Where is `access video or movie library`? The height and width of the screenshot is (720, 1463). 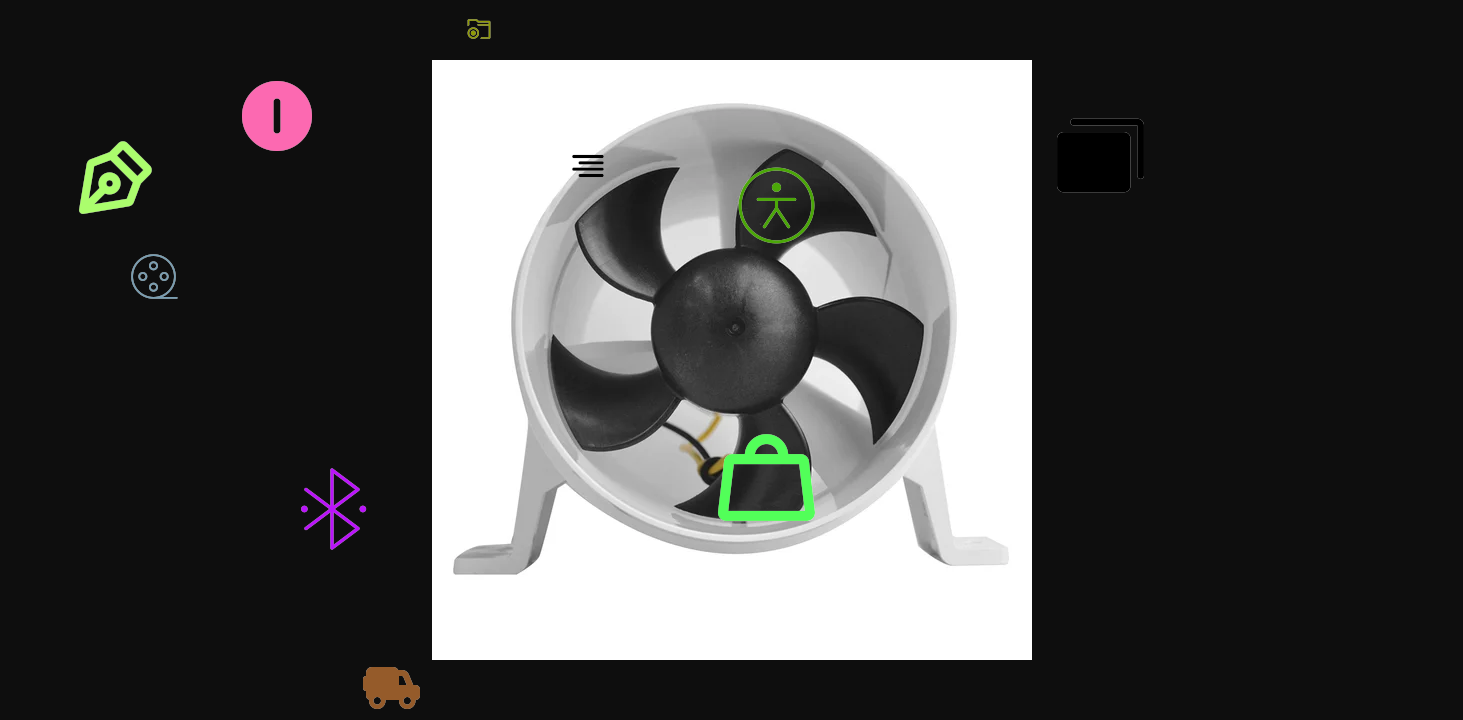 access video or movie library is located at coordinates (153, 276).